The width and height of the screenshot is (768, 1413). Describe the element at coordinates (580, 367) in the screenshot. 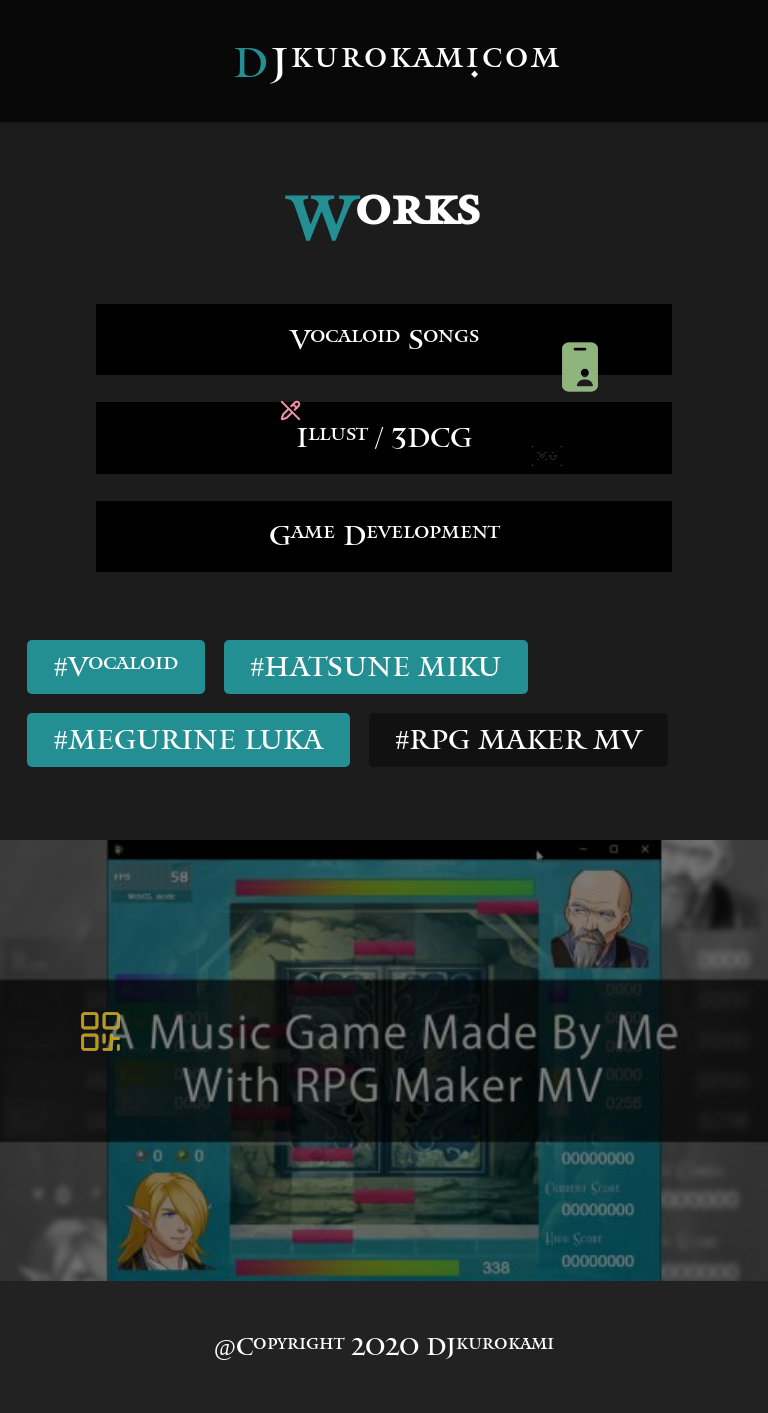

I see `view your profile or ID information` at that location.